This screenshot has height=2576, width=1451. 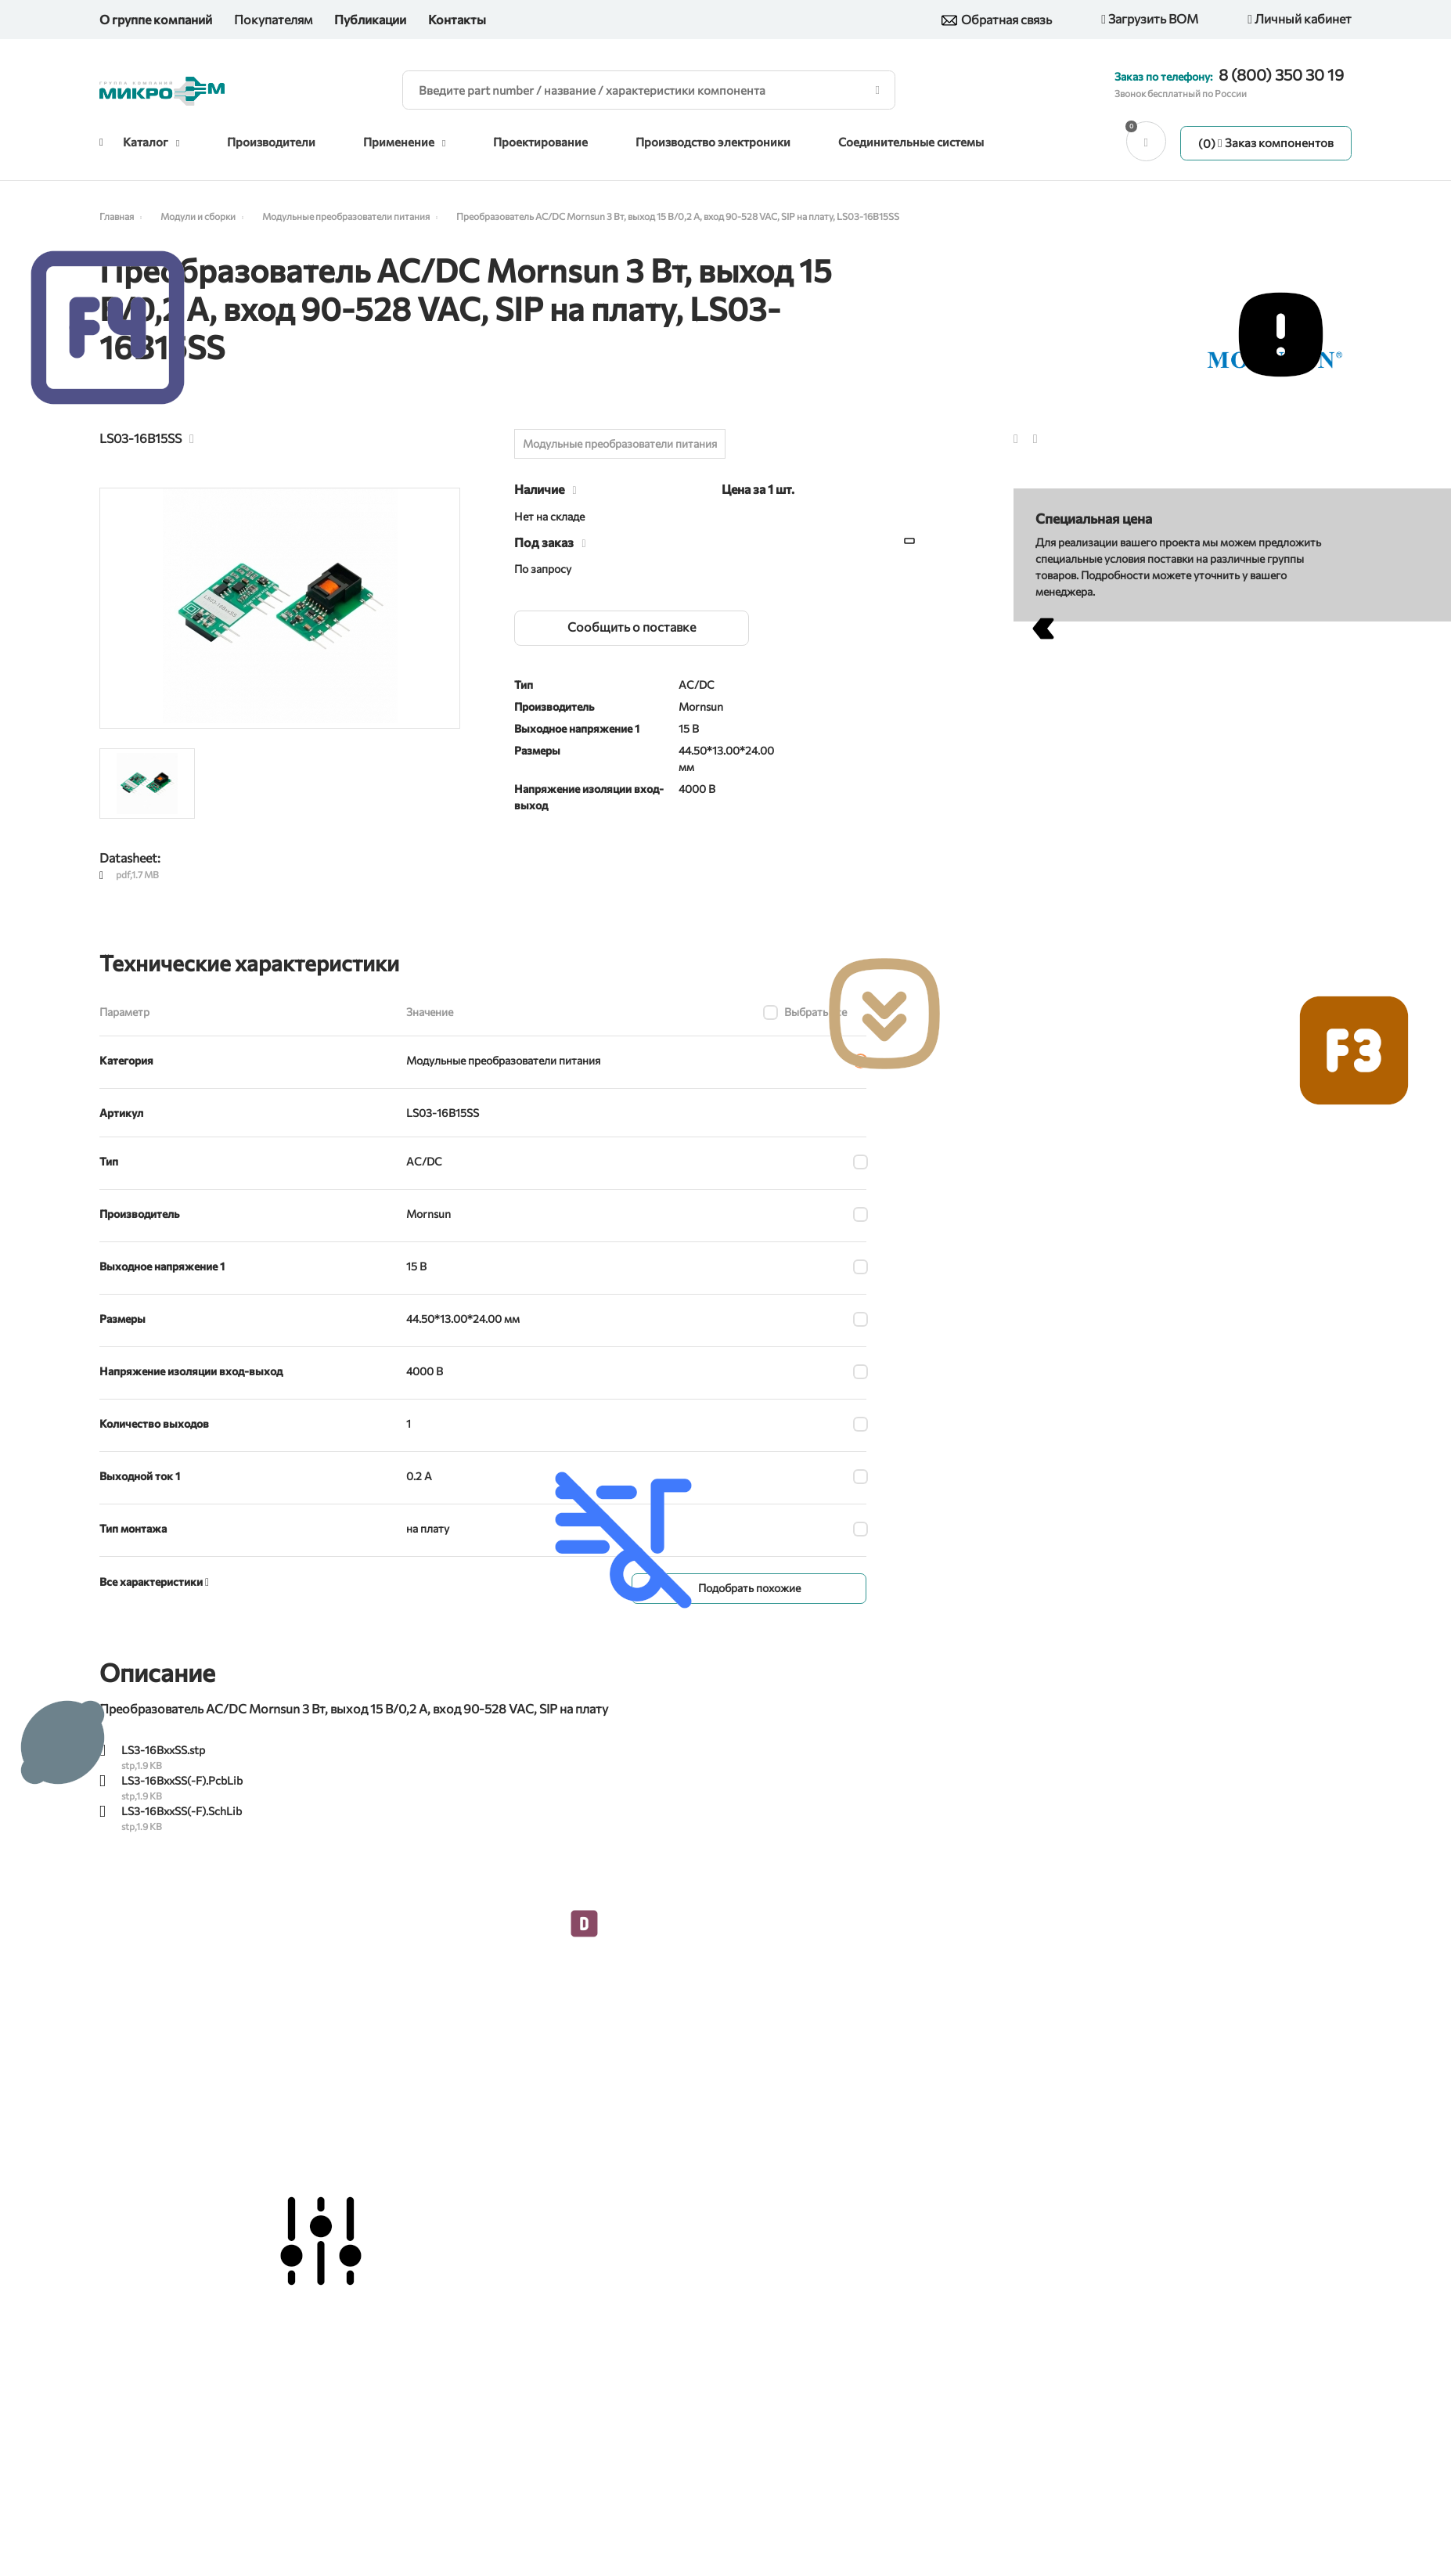 I want to click on press F4 keyboard shortcut, so click(x=107, y=327).